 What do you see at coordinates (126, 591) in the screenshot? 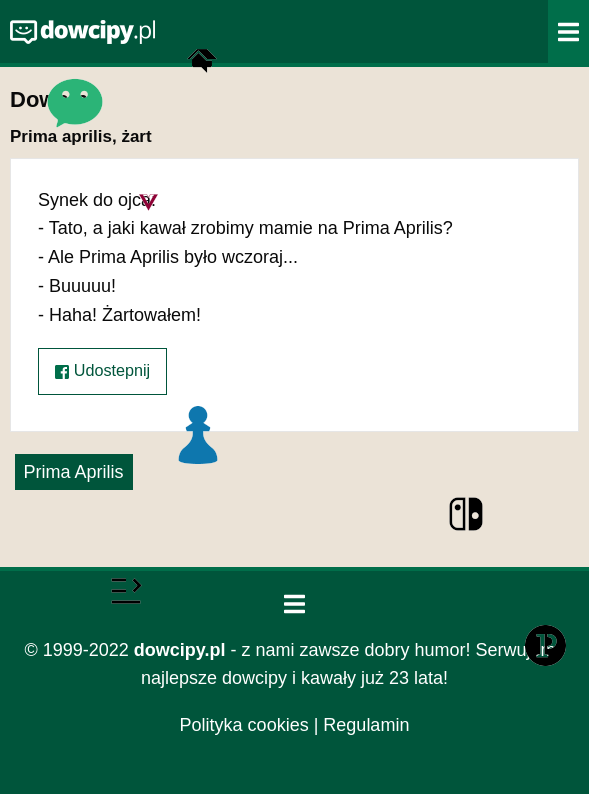
I see `expand the side navigation menu` at bounding box center [126, 591].